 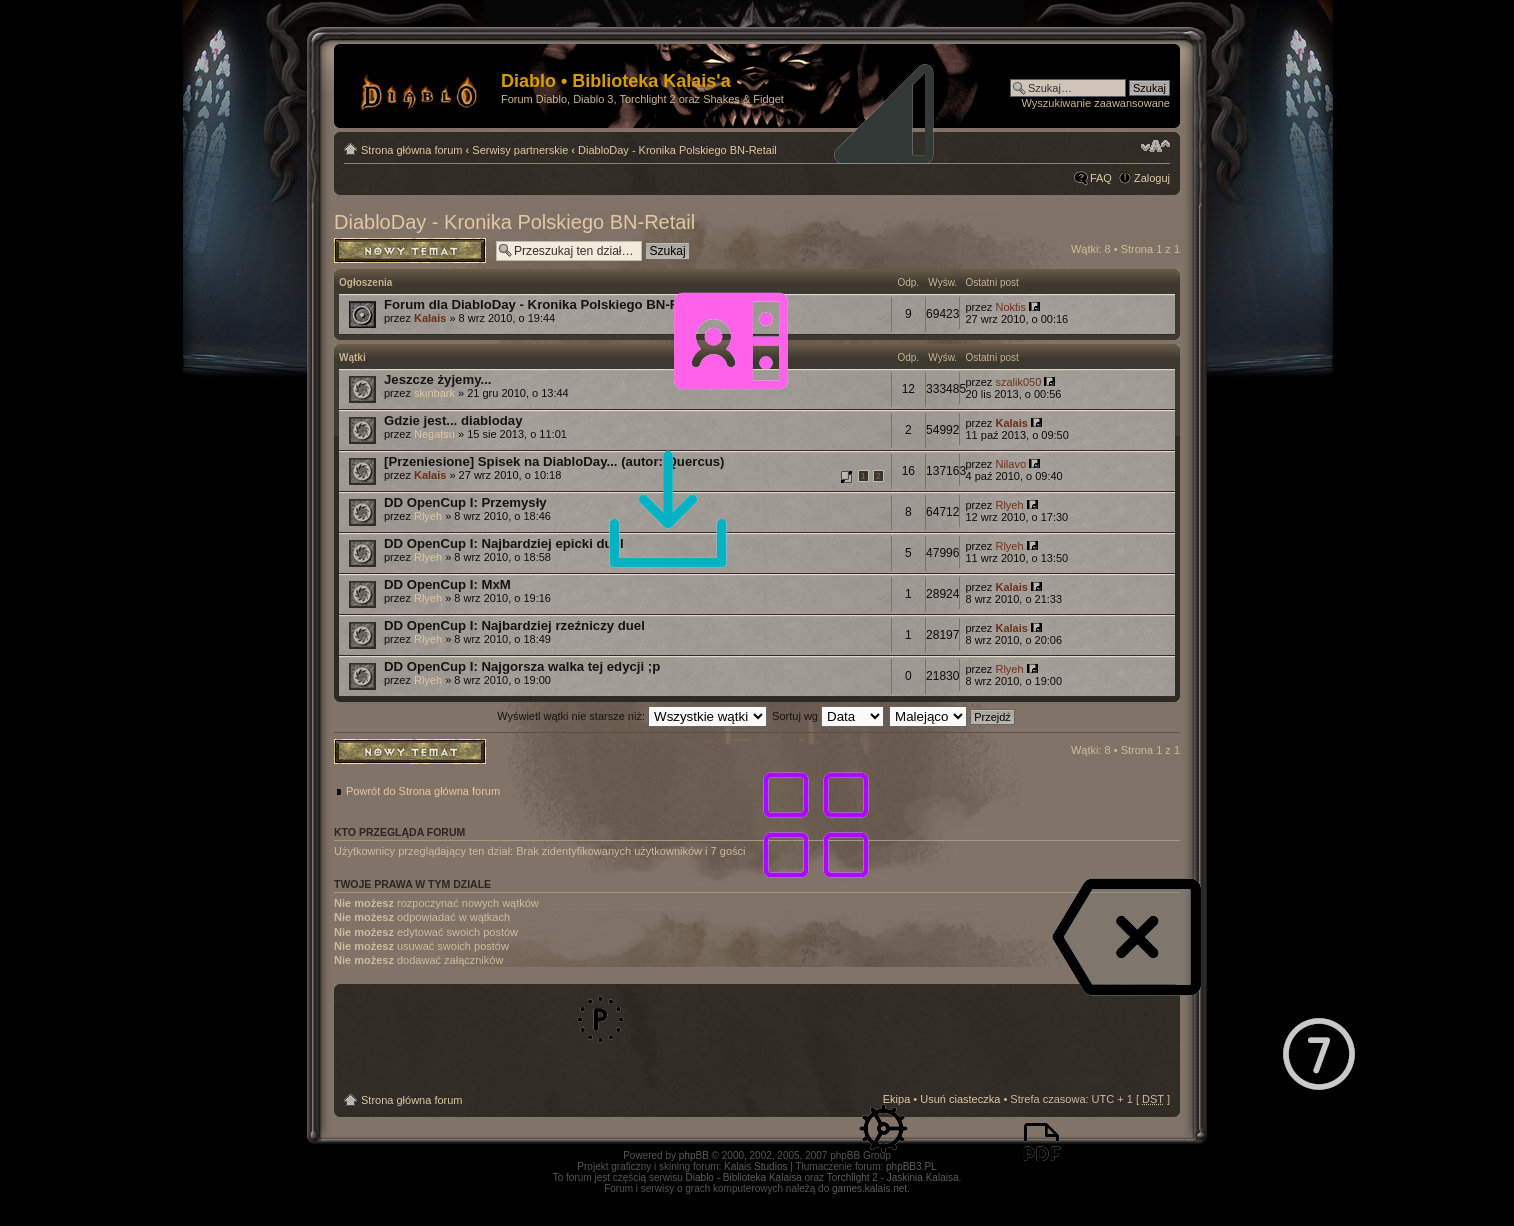 I want to click on access settings or preferences, so click(x=883, y=1128).